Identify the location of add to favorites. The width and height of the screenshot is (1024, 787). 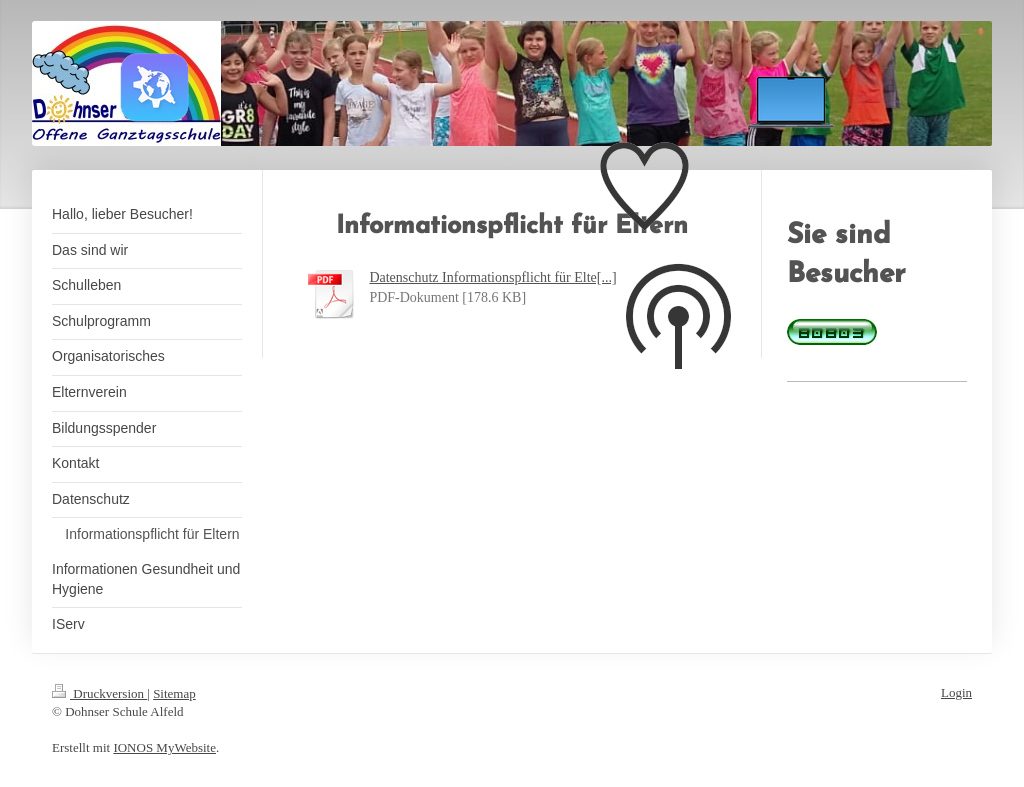
(644, 186).